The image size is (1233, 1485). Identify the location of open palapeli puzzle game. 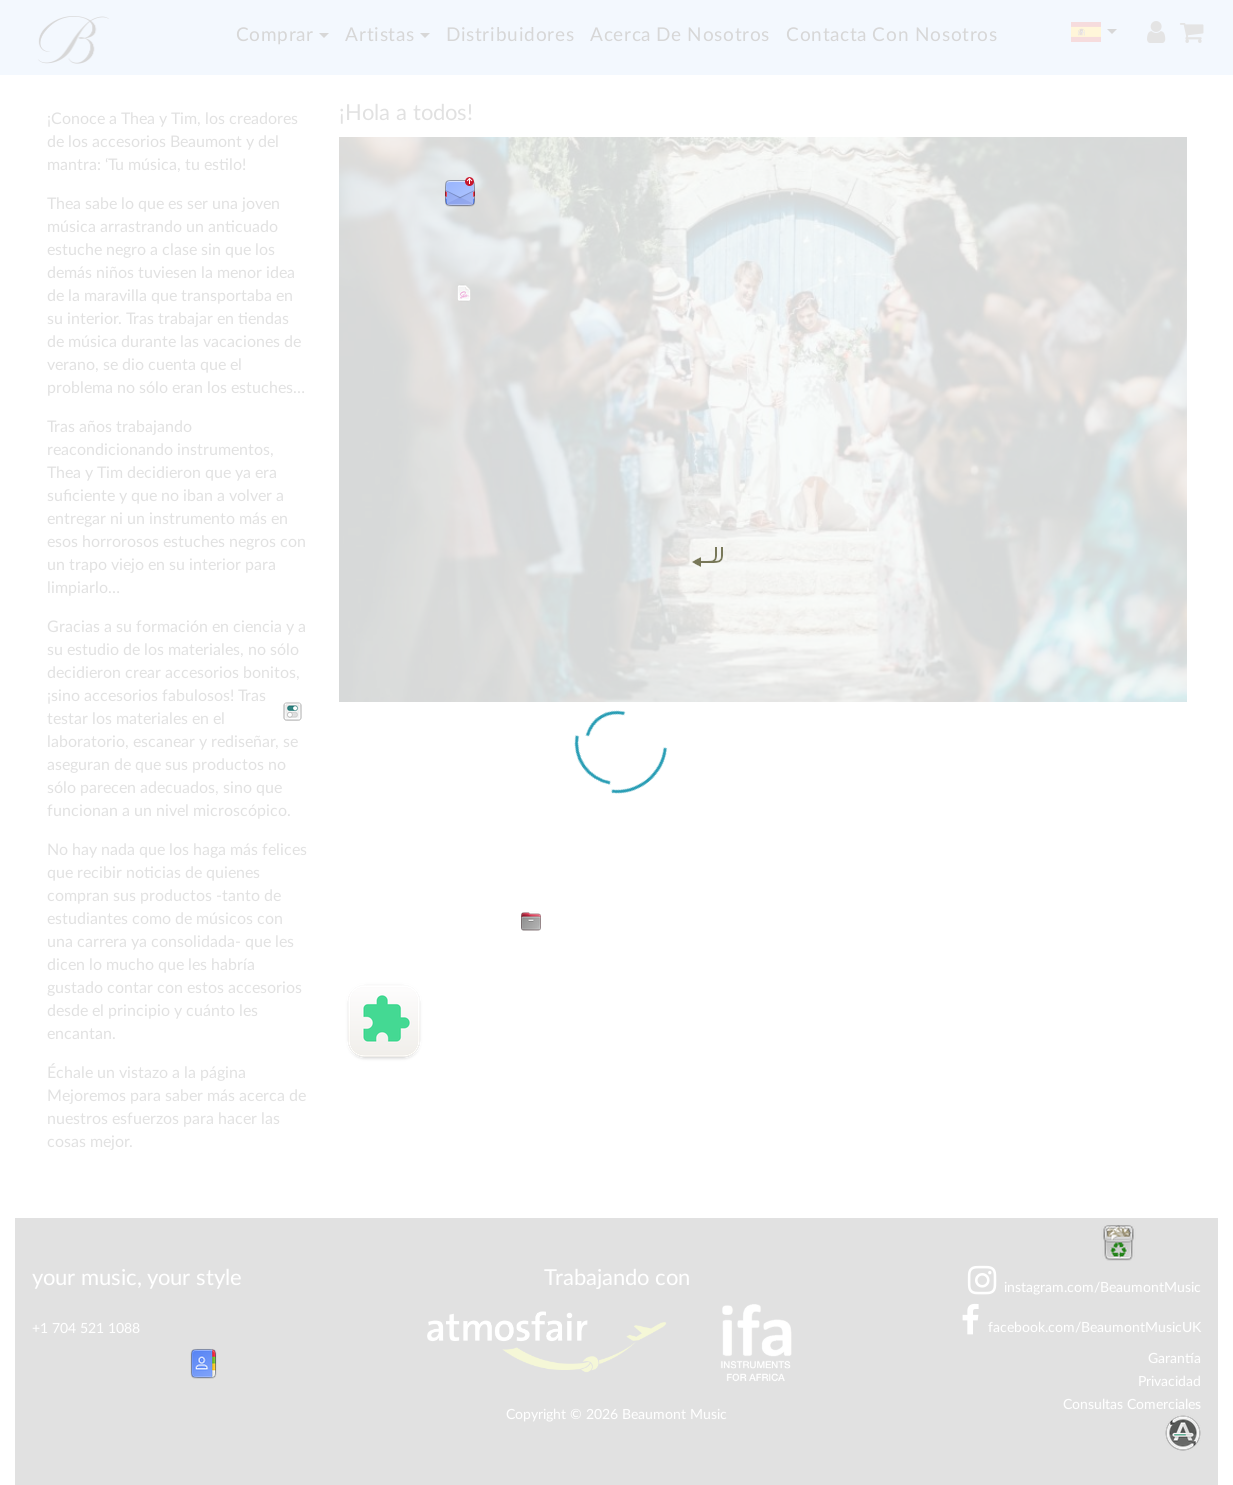
(384, 1021).